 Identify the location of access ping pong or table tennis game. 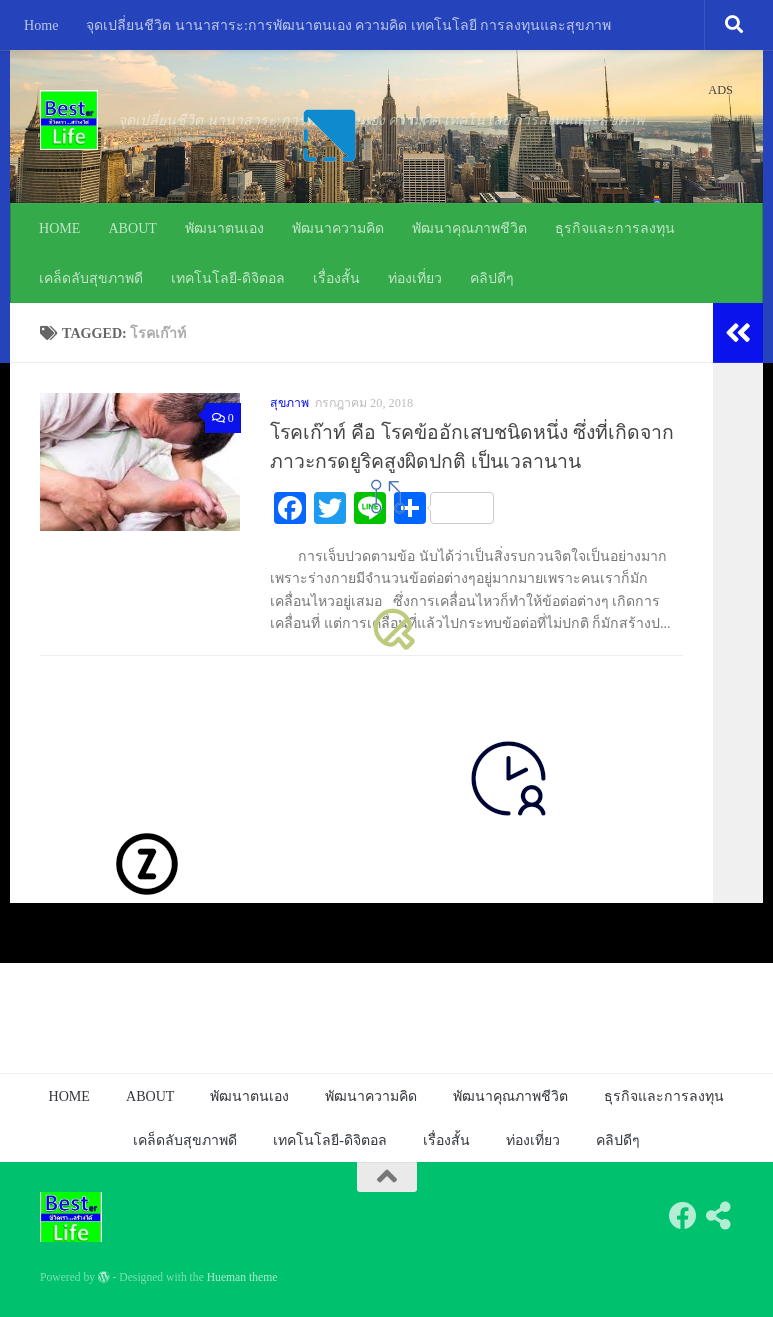
(393, 628).